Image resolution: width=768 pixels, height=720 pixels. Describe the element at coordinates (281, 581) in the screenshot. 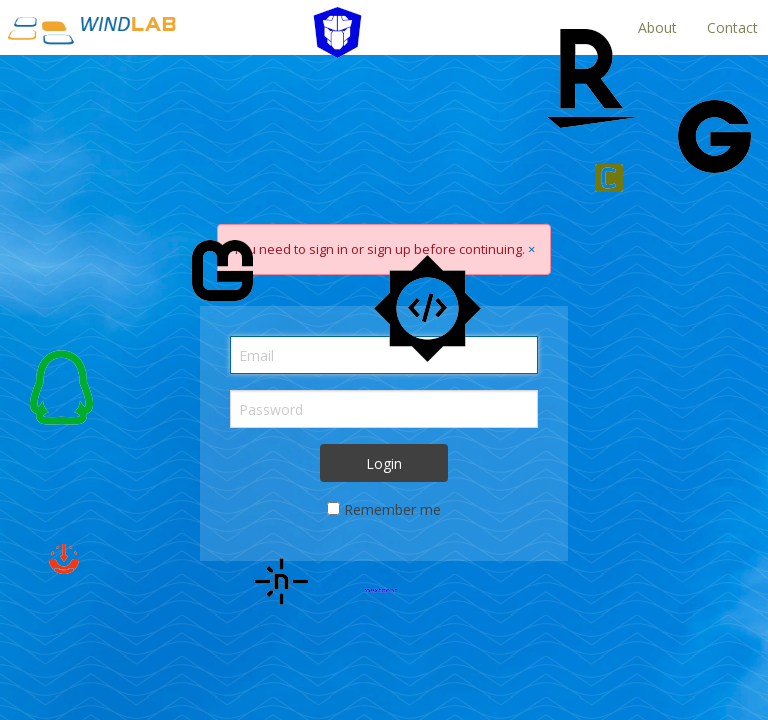

I see `Netlify logo` at that location.